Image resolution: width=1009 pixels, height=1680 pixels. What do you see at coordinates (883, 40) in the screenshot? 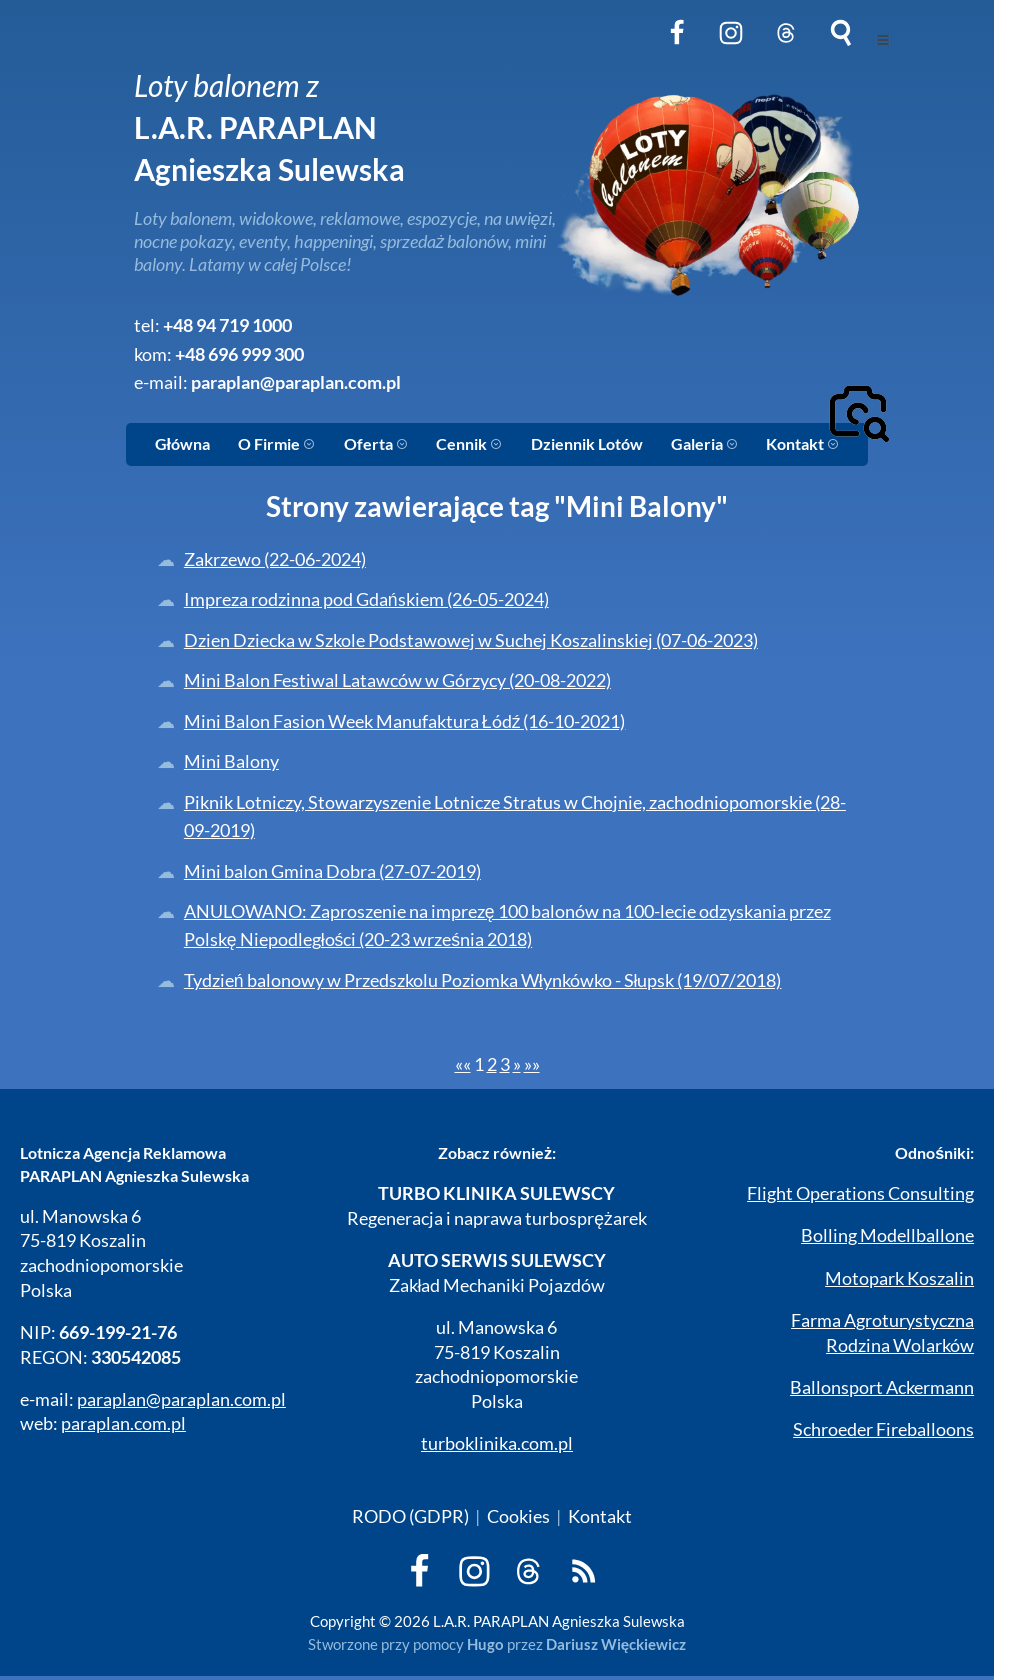
I see `open navigation menu` at bounding box center [883, 40].